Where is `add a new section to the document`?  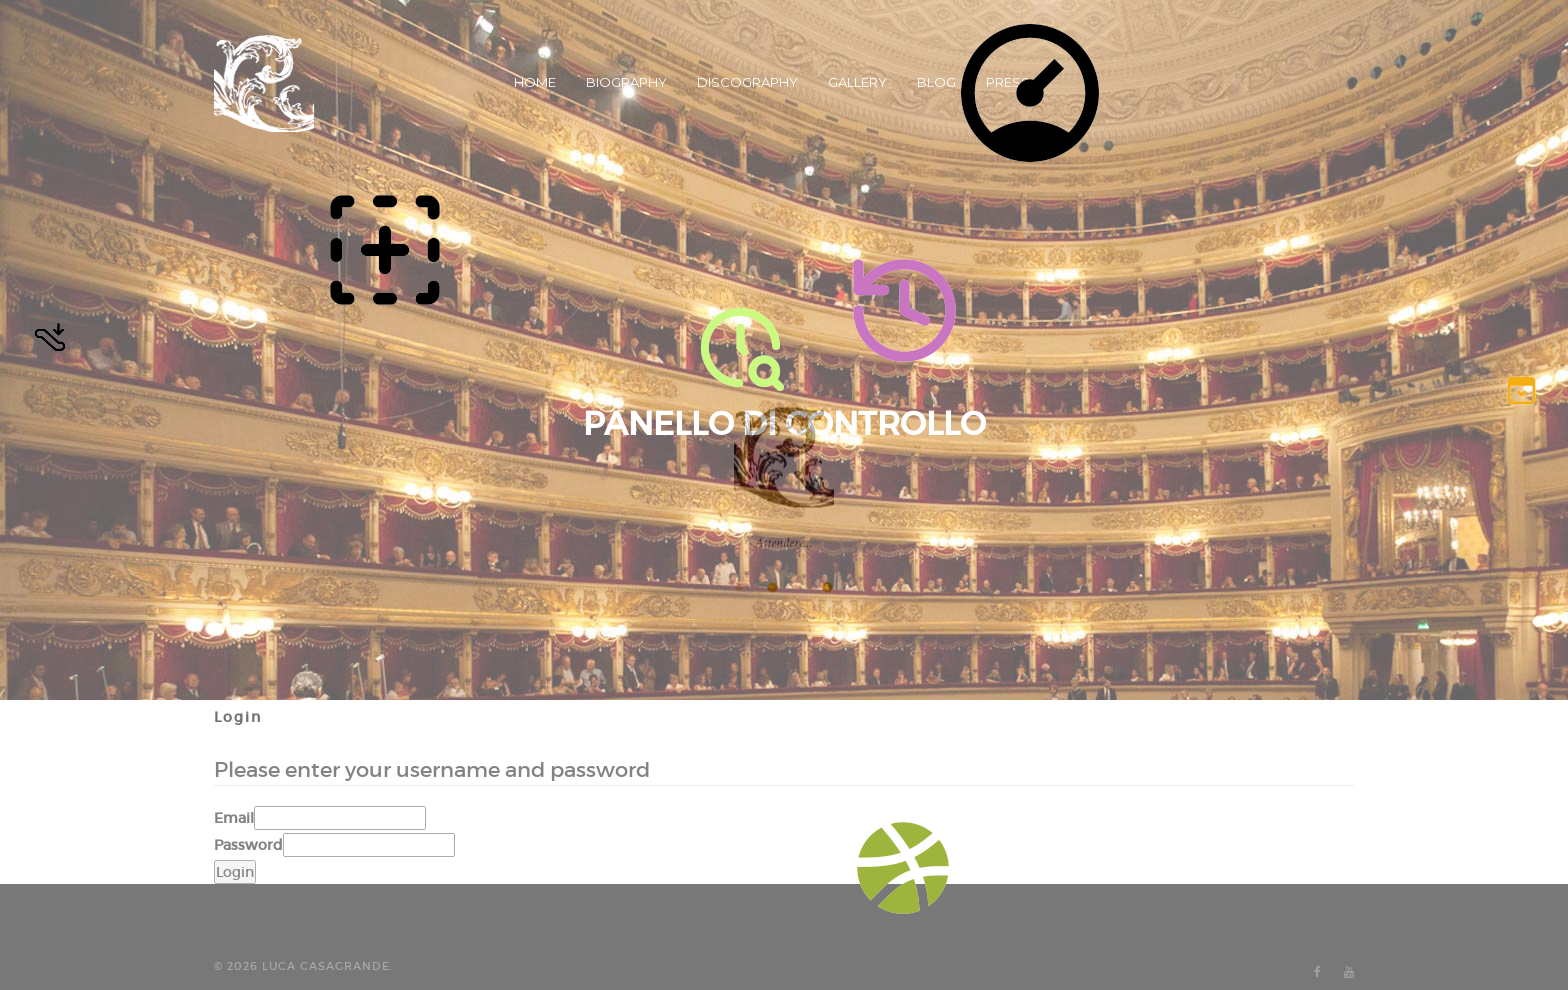
add a new section to the document is located at coordinates (385, 250).